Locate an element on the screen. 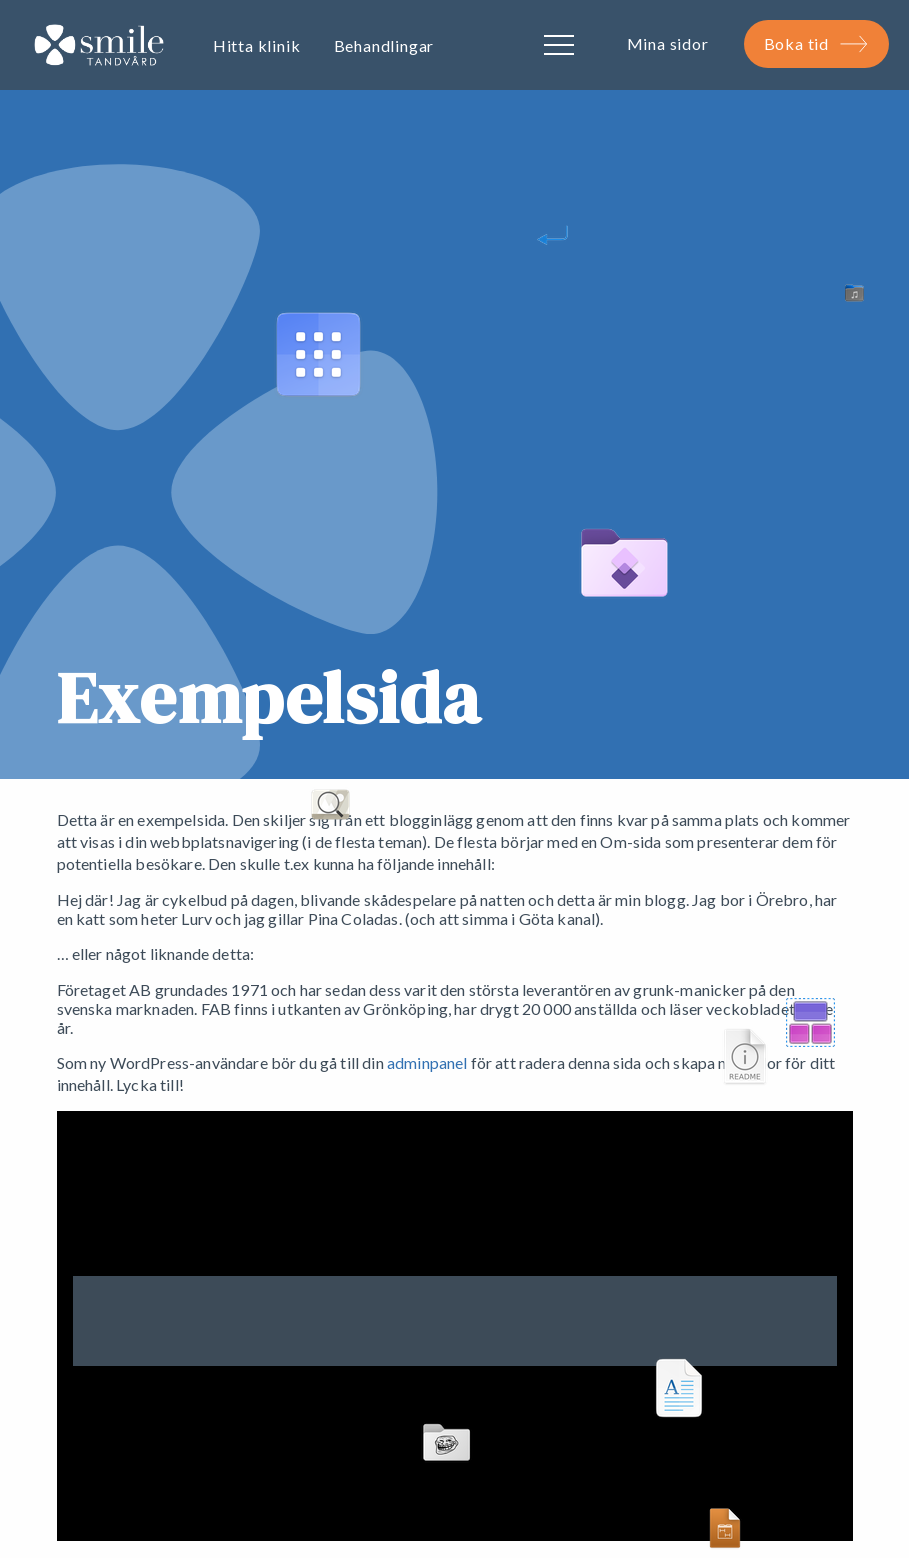 The width and height of the screenshot is (909, 1558). open the app drawer or launcher is located at coordinates (318, 354).